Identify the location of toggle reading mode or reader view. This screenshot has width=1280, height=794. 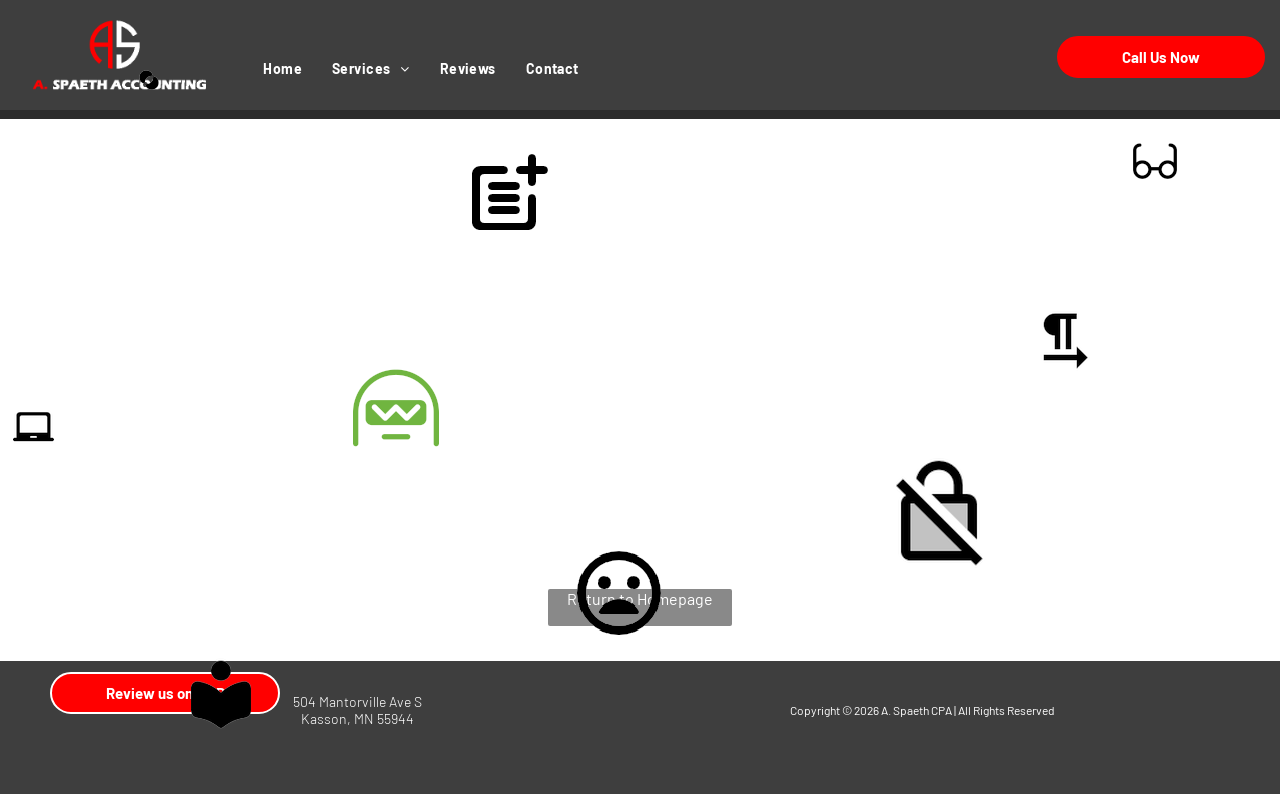
(1155, 162).